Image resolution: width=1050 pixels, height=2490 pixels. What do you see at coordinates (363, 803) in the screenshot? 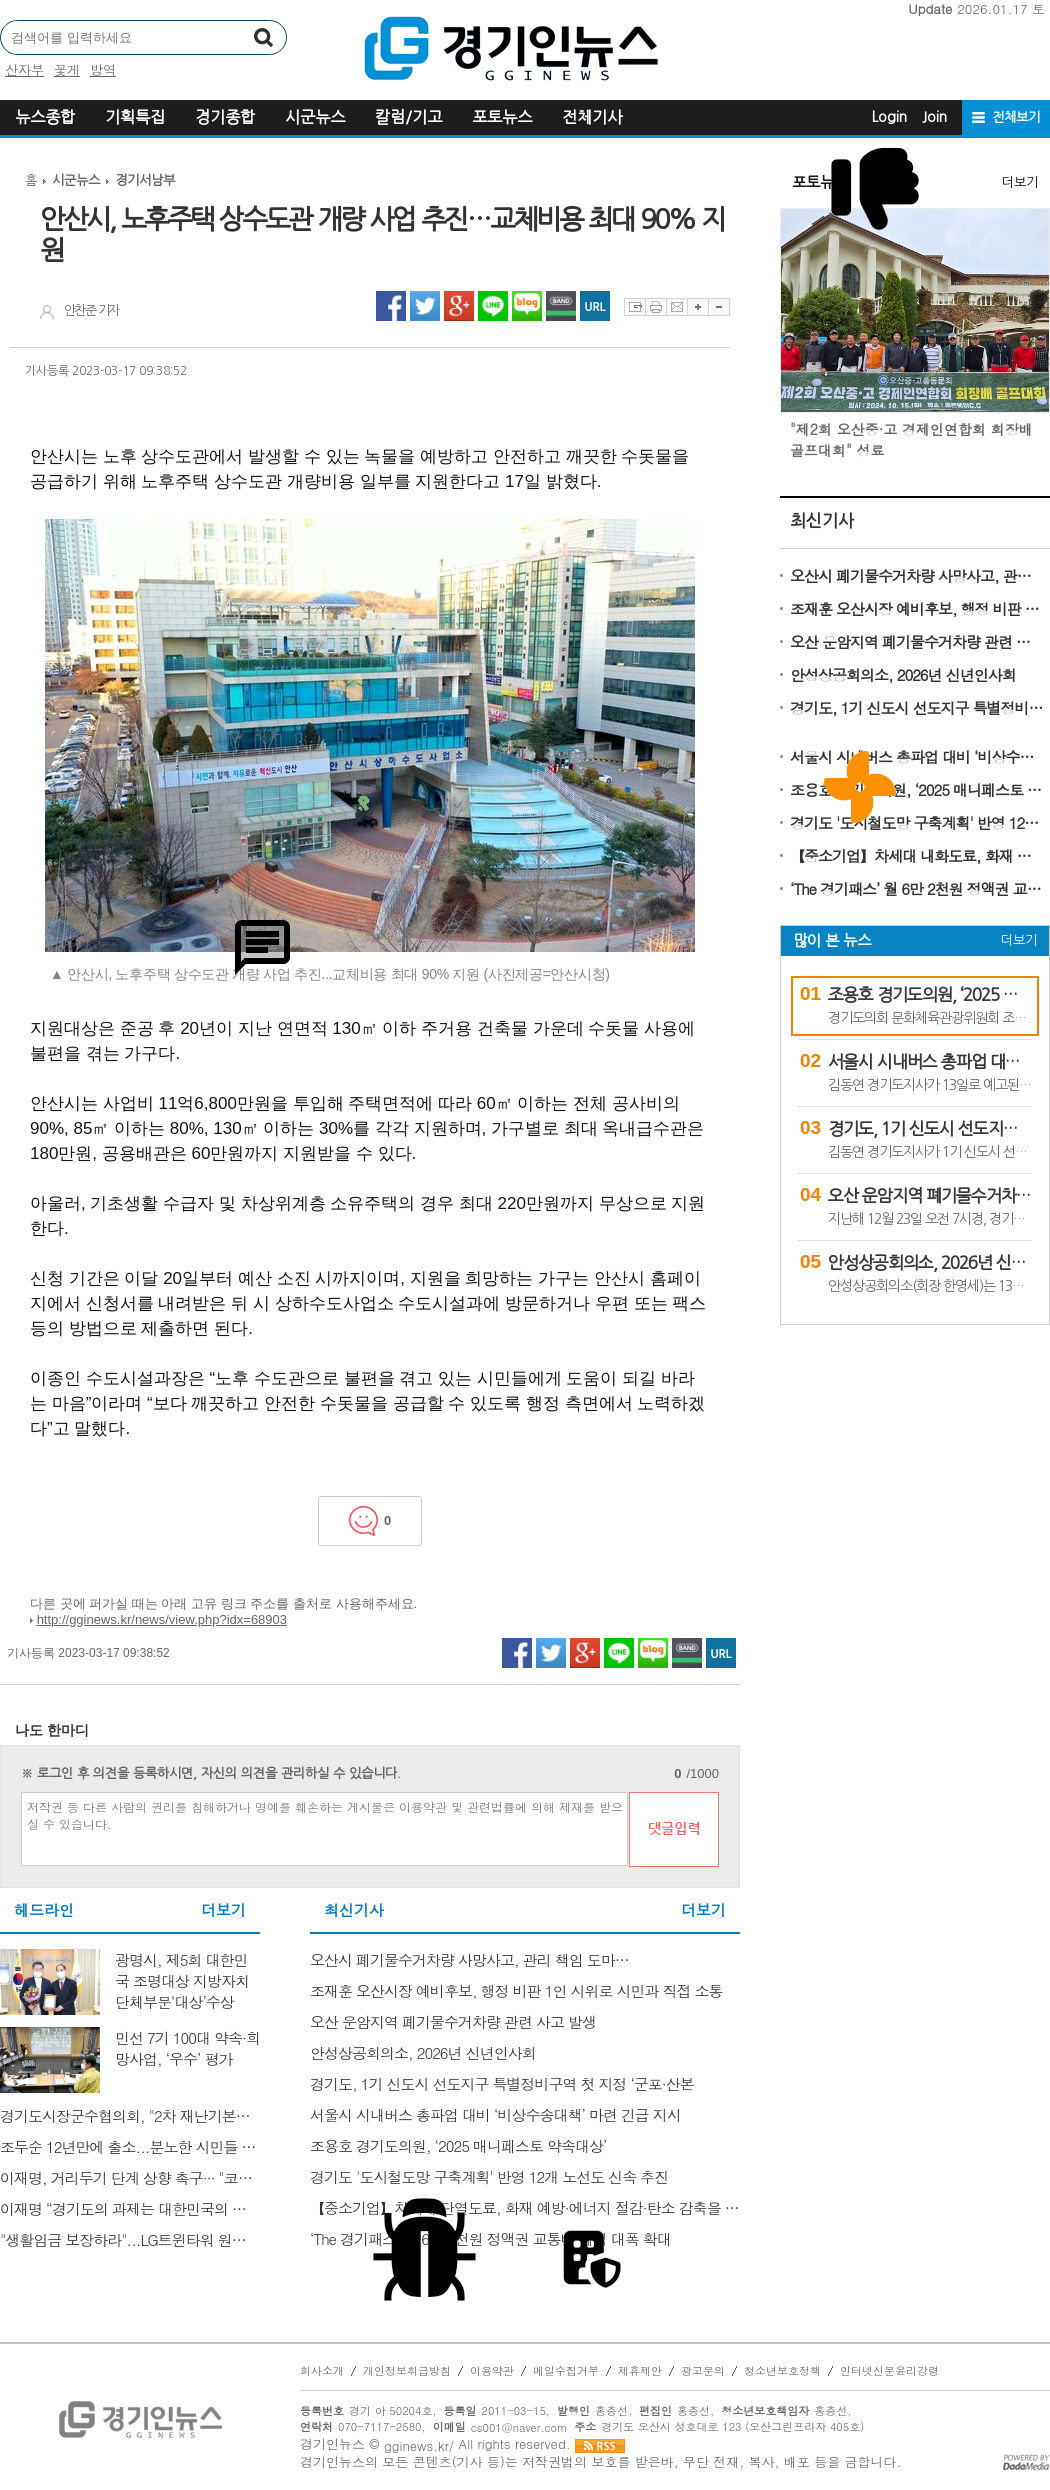
I see `indicates support for a cause or awareness campaign` at bounding box center [363, 803].